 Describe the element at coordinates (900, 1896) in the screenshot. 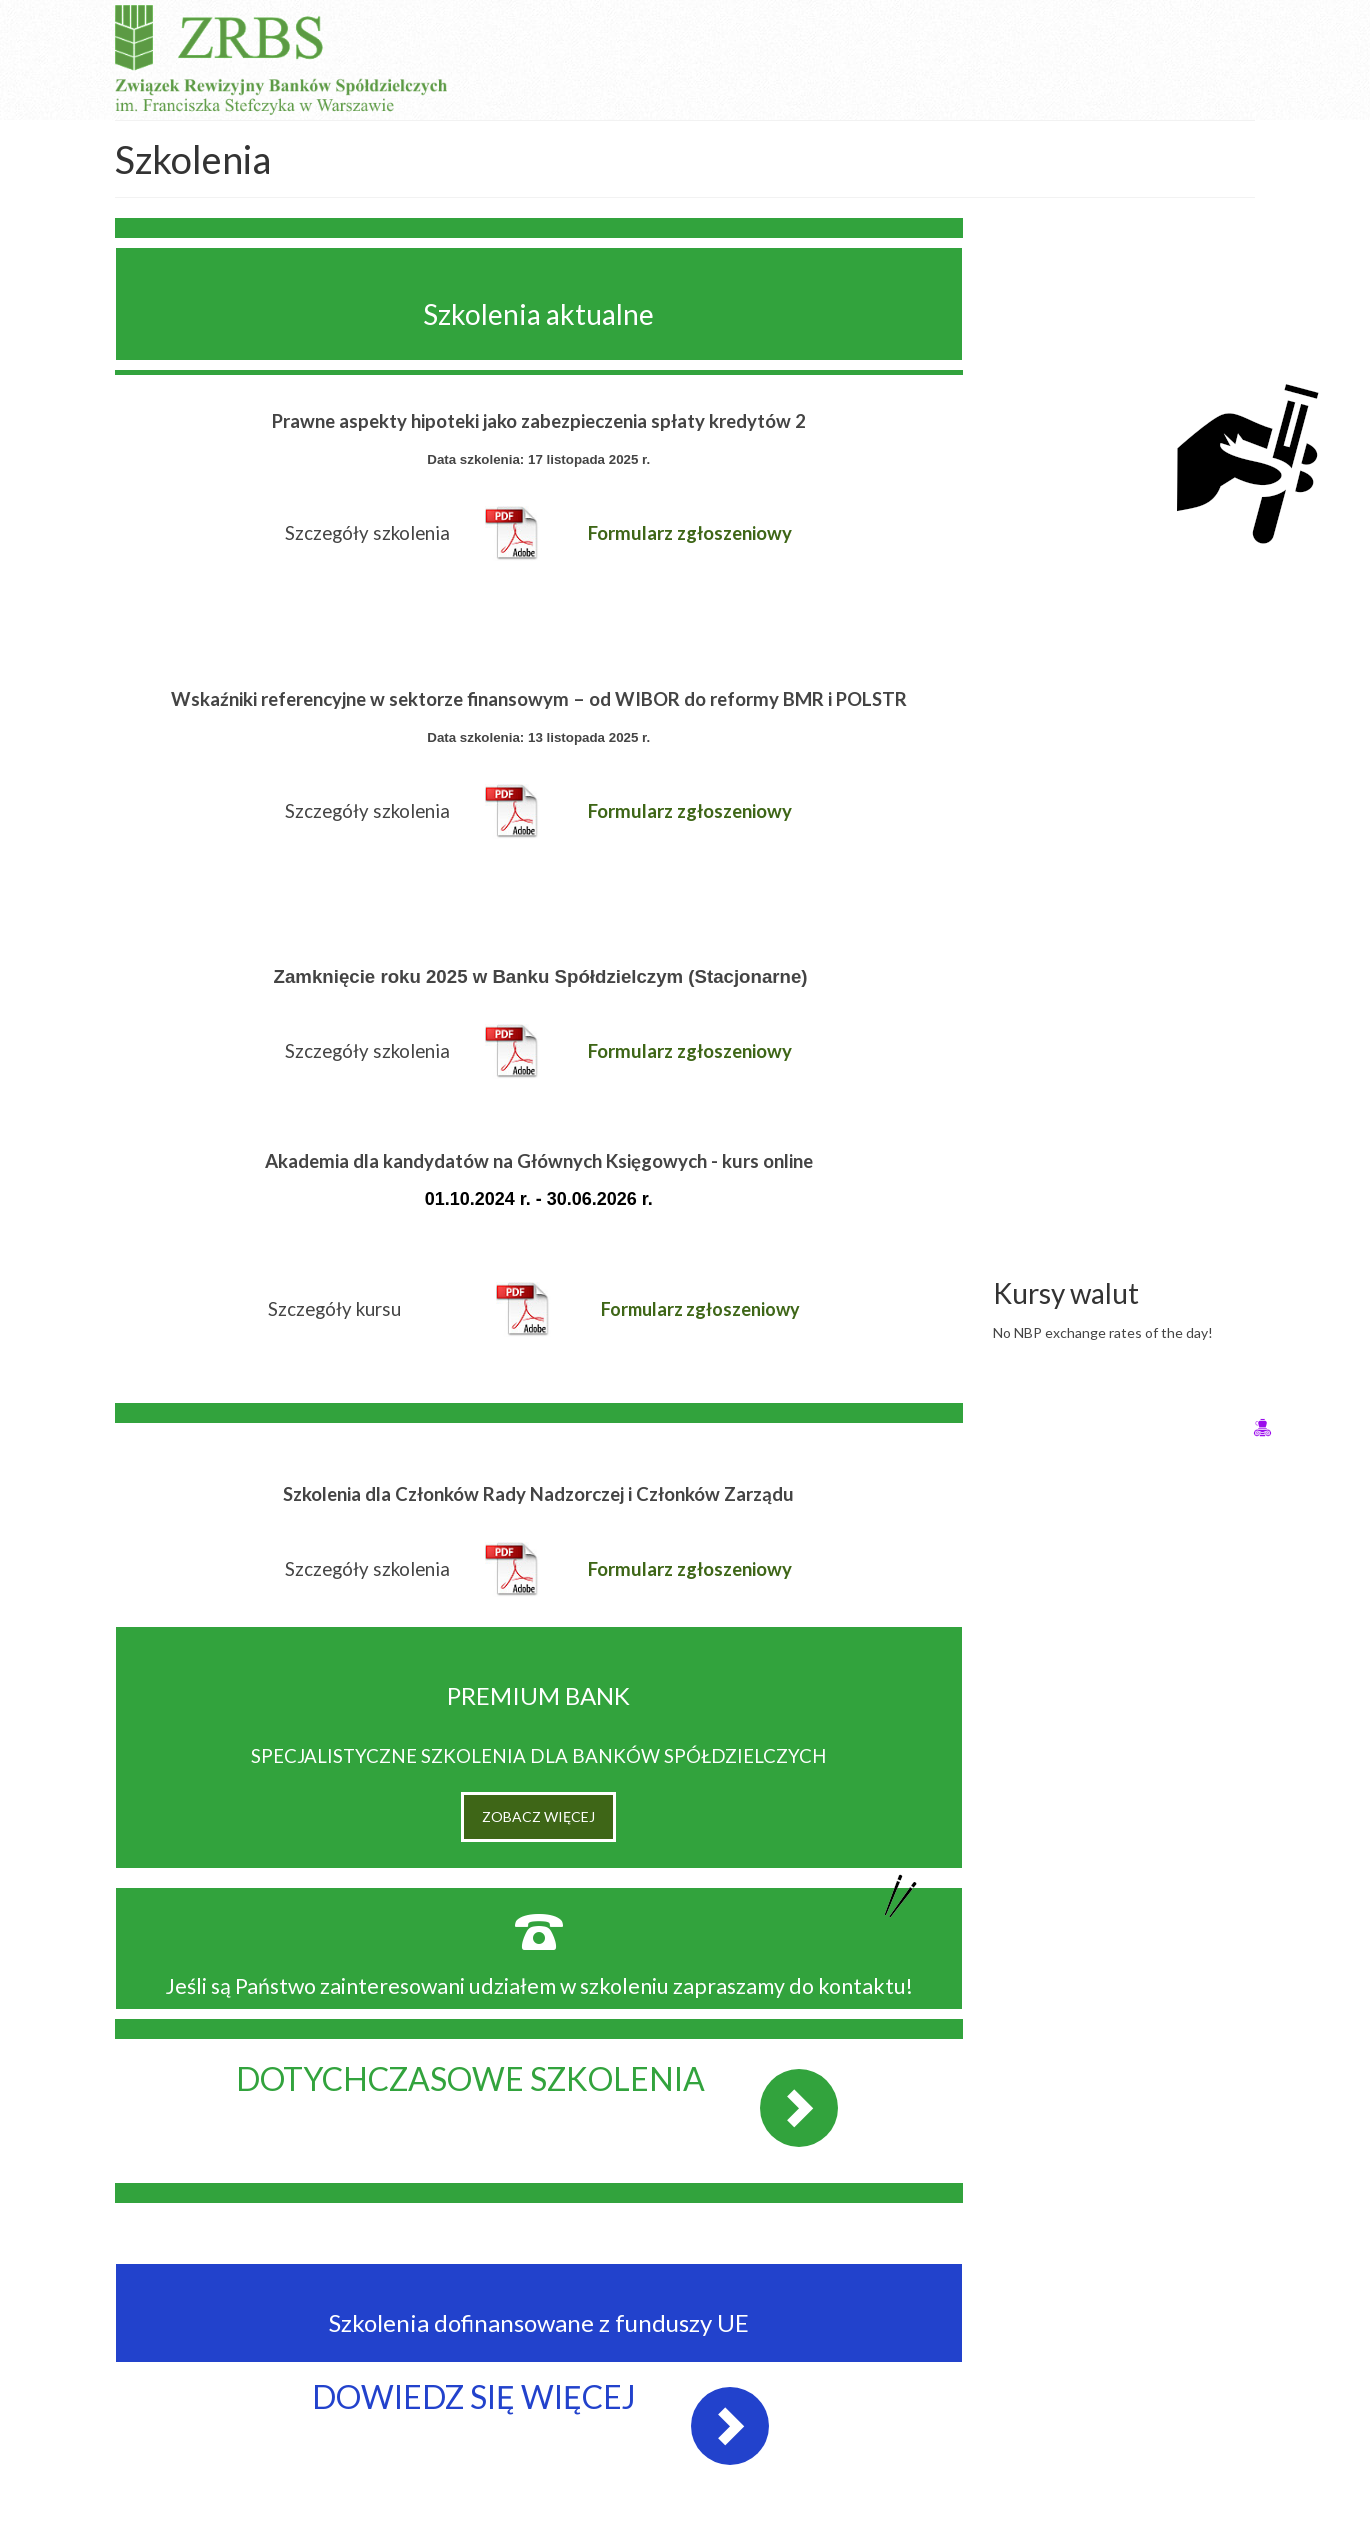

I see `browse asian cuisine or restaurants` at that location.